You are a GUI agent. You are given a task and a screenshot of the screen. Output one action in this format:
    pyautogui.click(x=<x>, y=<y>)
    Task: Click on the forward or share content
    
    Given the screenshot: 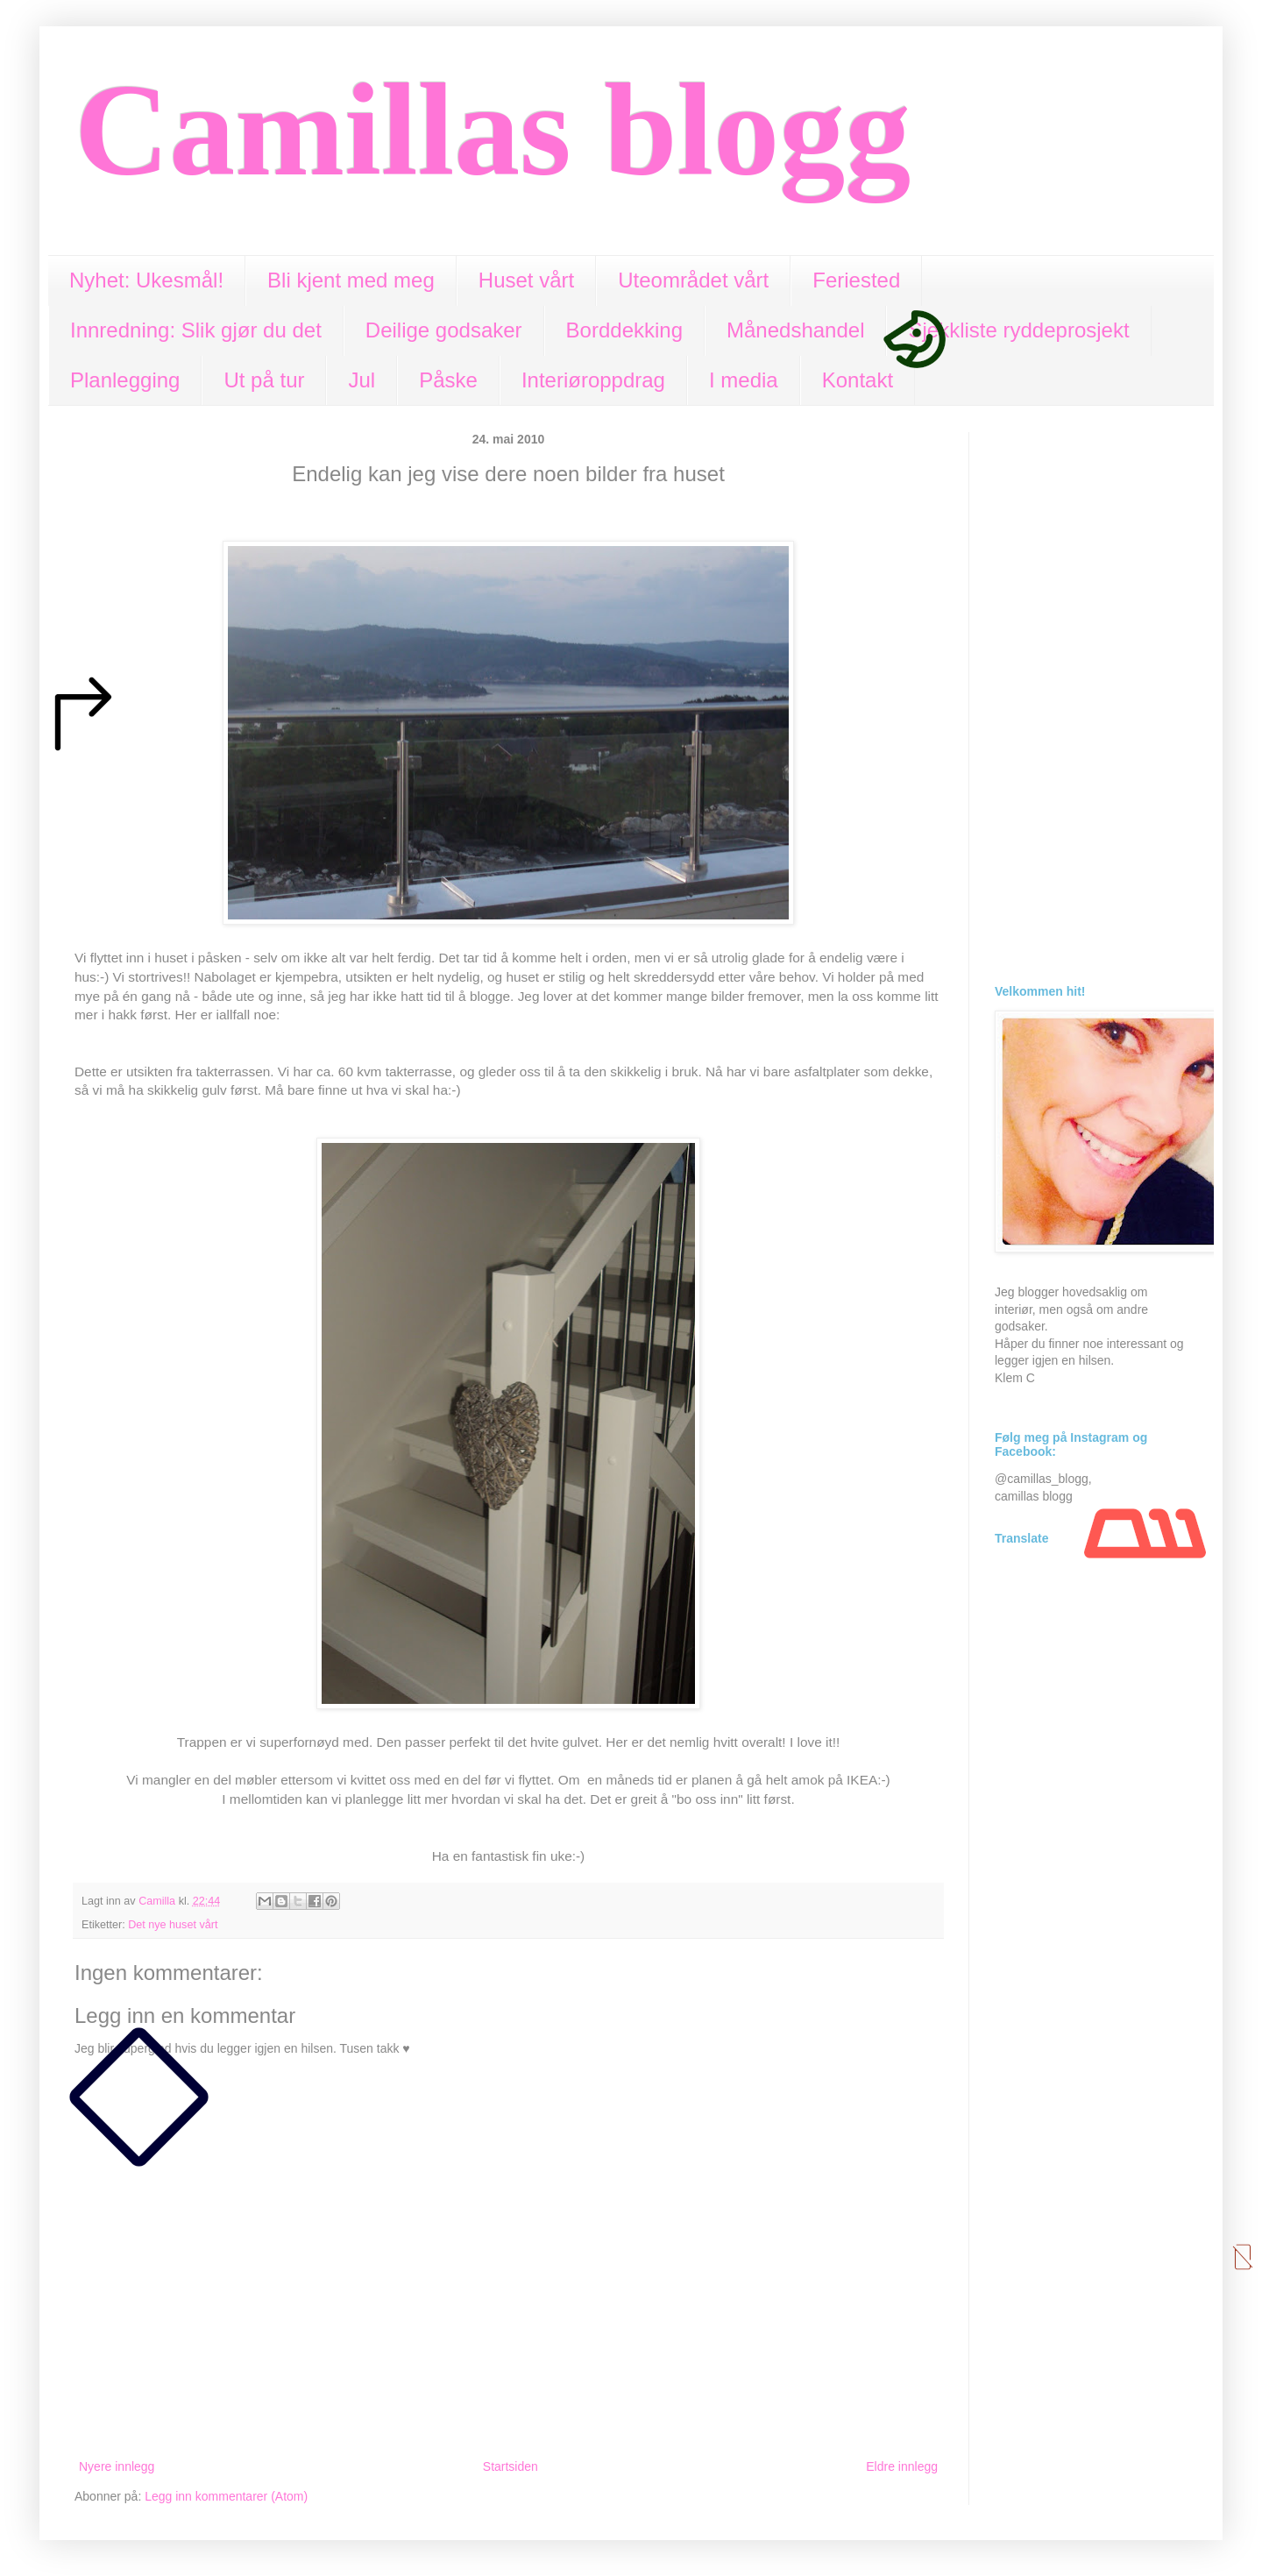 What is the action you would take?
    pyautogui.click(x=77, y=713)
    